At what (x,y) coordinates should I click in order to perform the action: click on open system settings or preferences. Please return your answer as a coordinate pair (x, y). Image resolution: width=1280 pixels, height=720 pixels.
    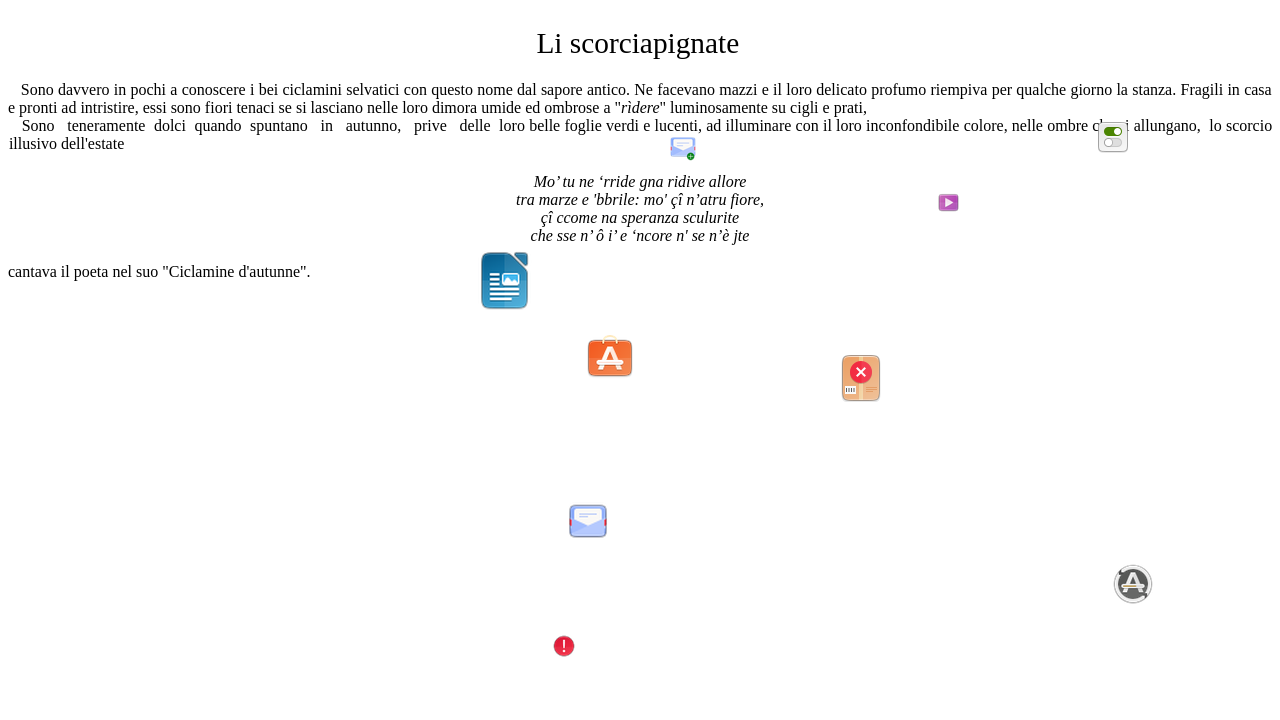
    Looking at the image, I should click on (1113, 137).